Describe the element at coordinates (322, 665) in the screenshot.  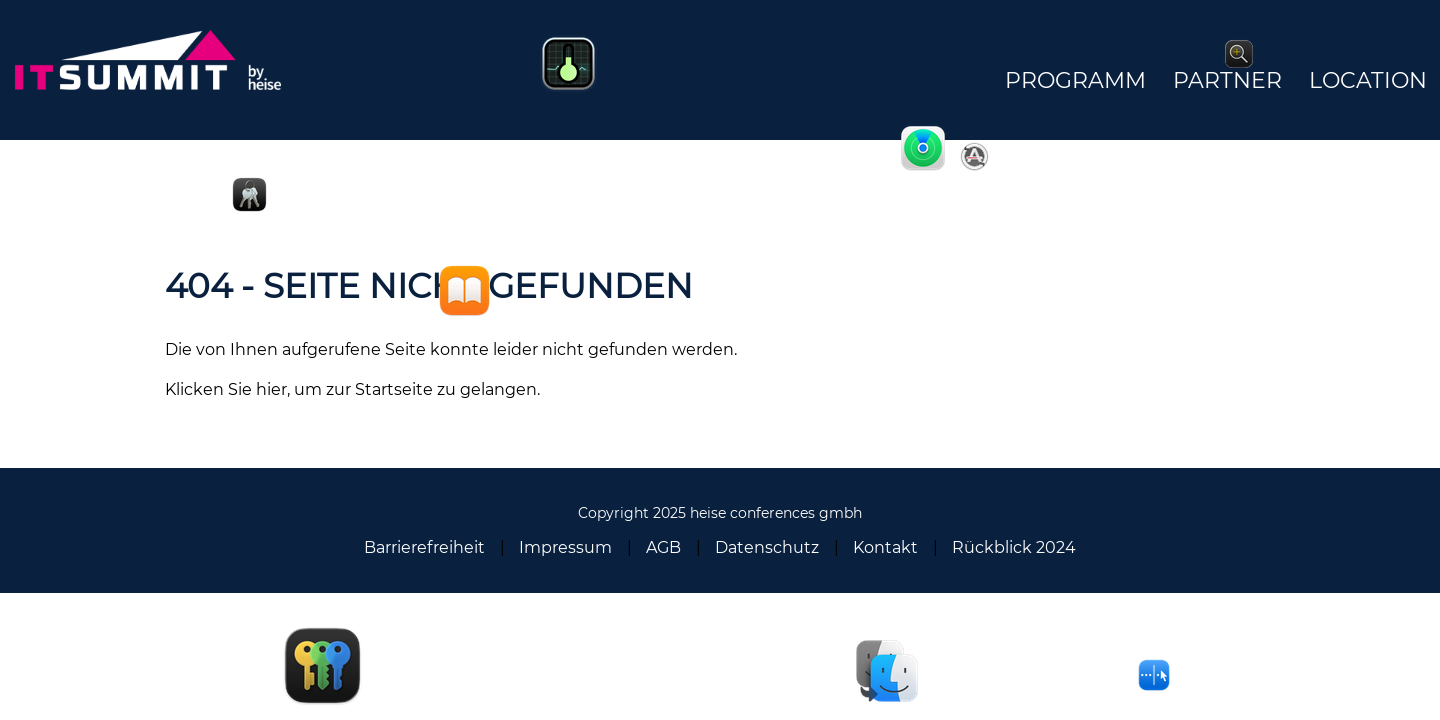
I see `open the passwords app` at that location.